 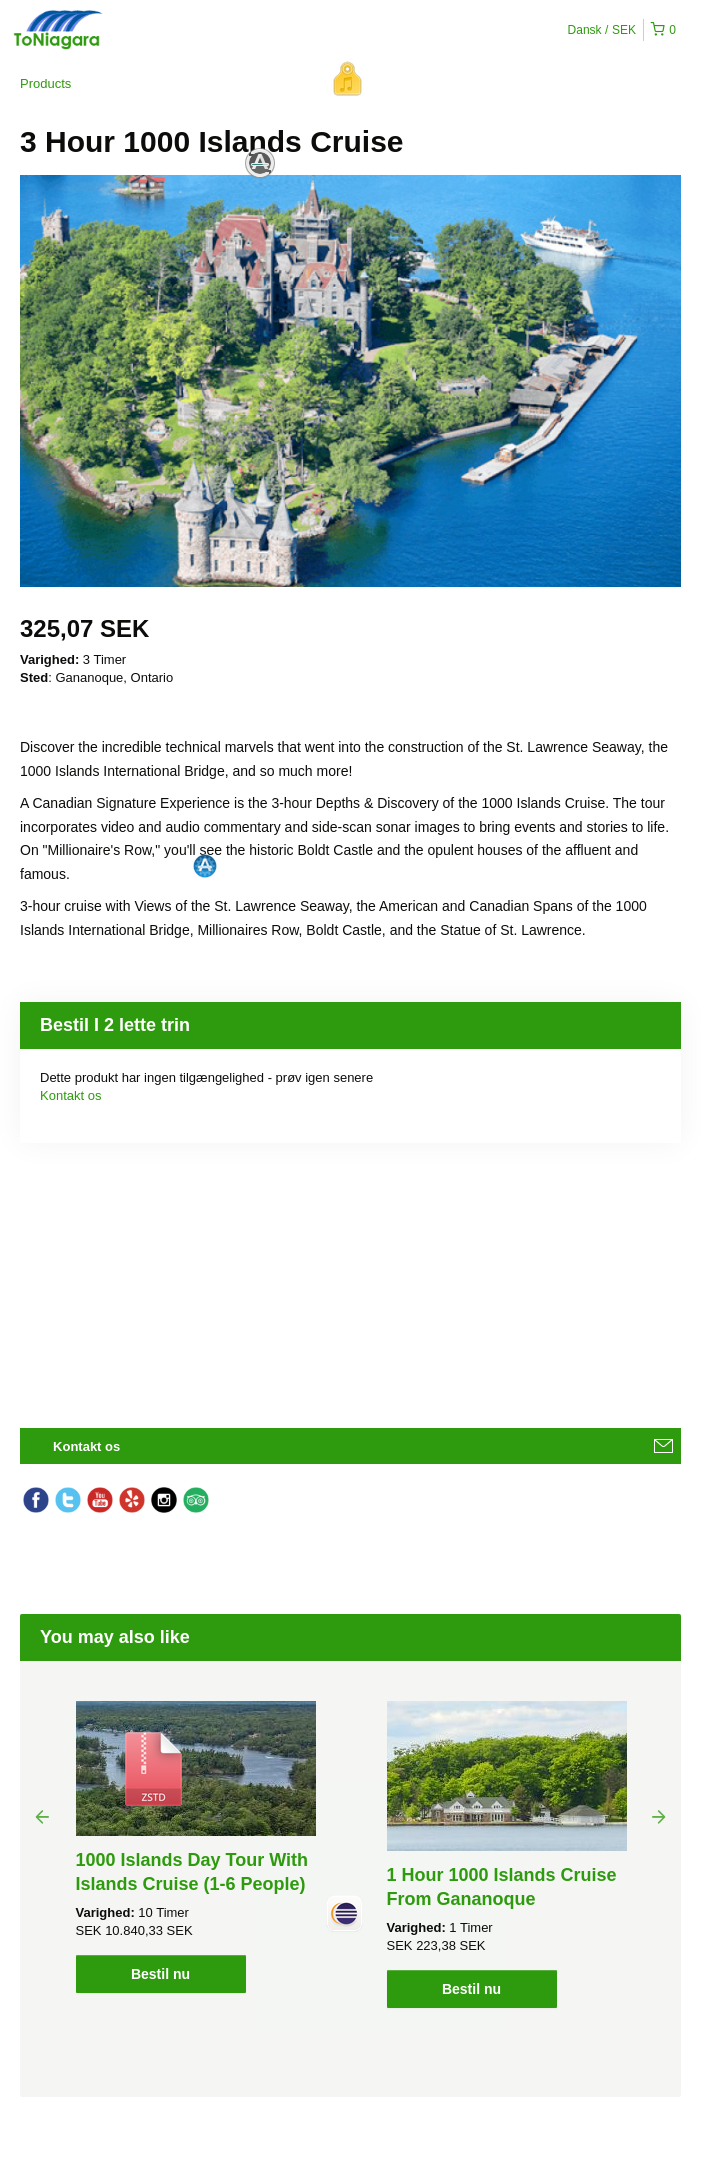 I want to click on check for available software updates, so click(x=260, y=163).